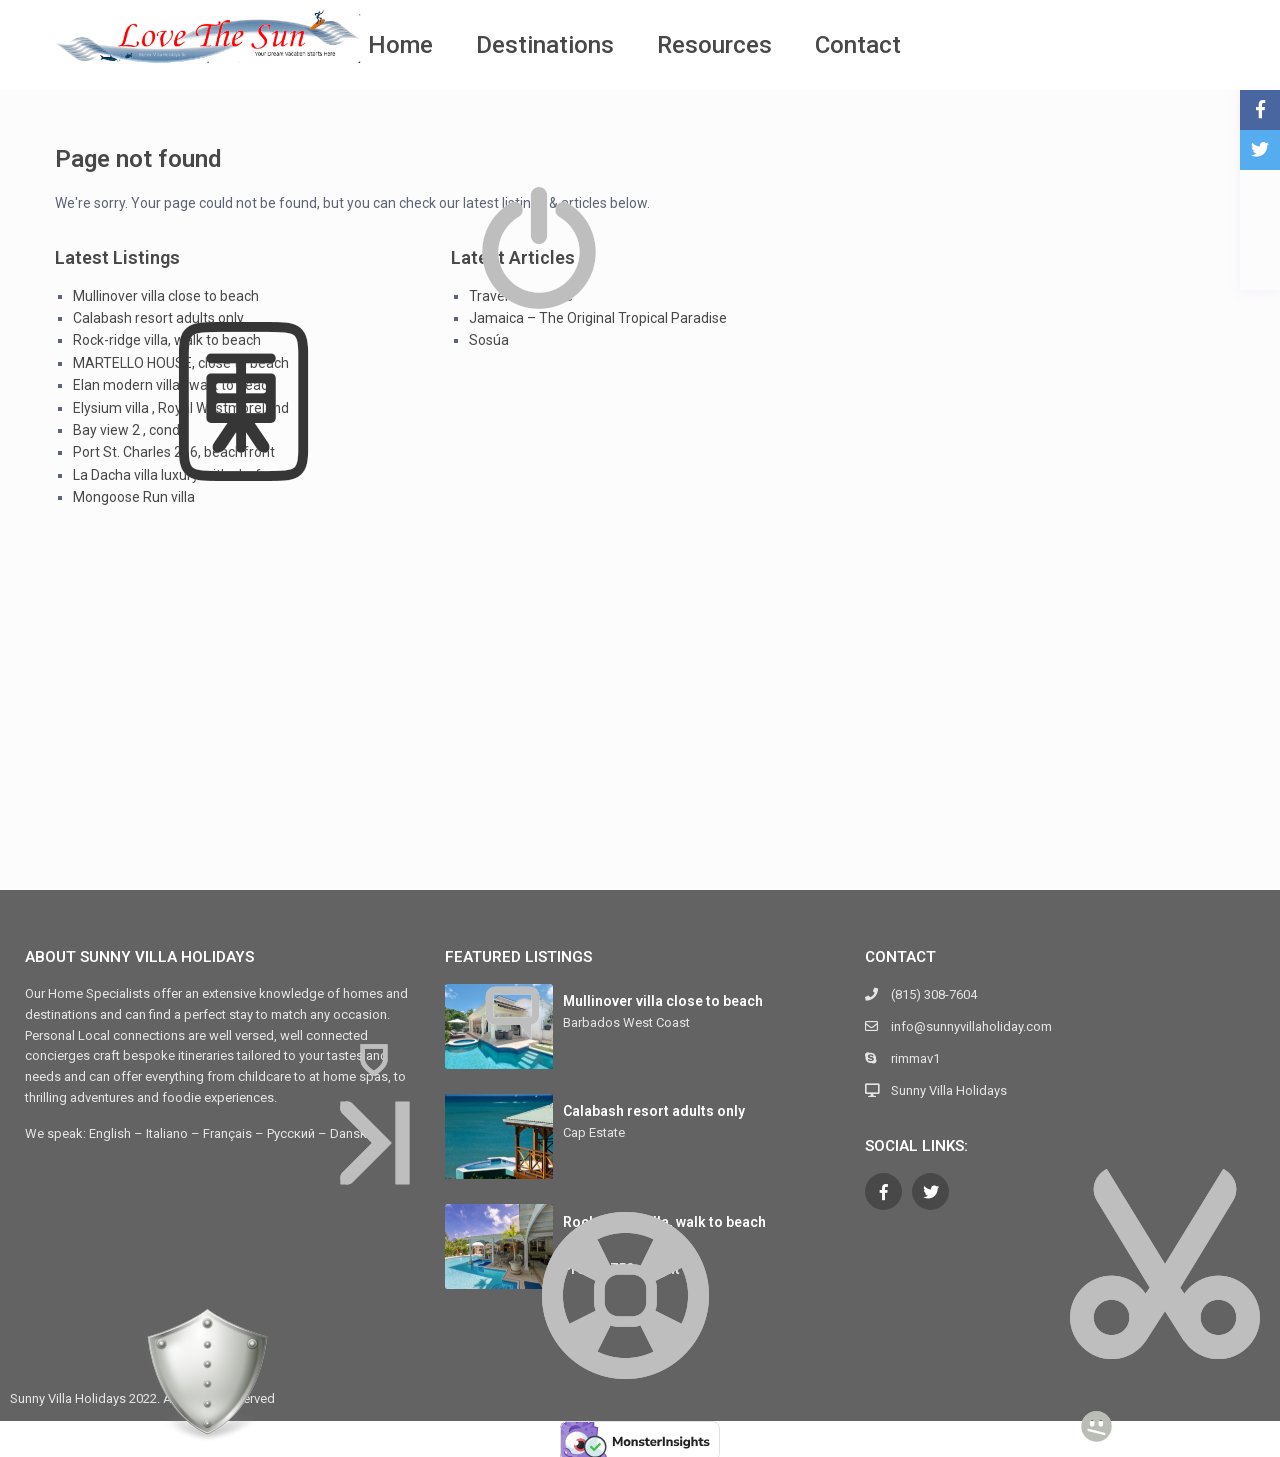 This screenshot has width=1280, height=1457. What do you see at coordinates (625, 1295) in the screenshot?
I see `open help documentation` at bounding box center [625, 1295].